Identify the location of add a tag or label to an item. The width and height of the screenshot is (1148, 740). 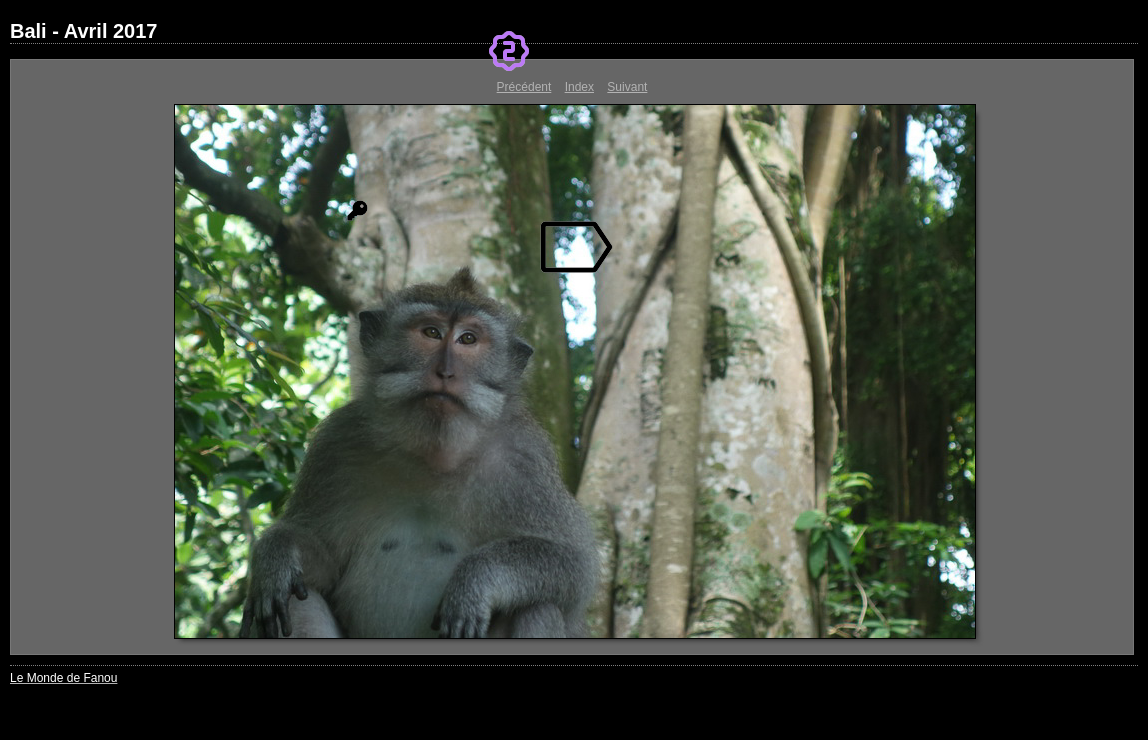
(574, 247).